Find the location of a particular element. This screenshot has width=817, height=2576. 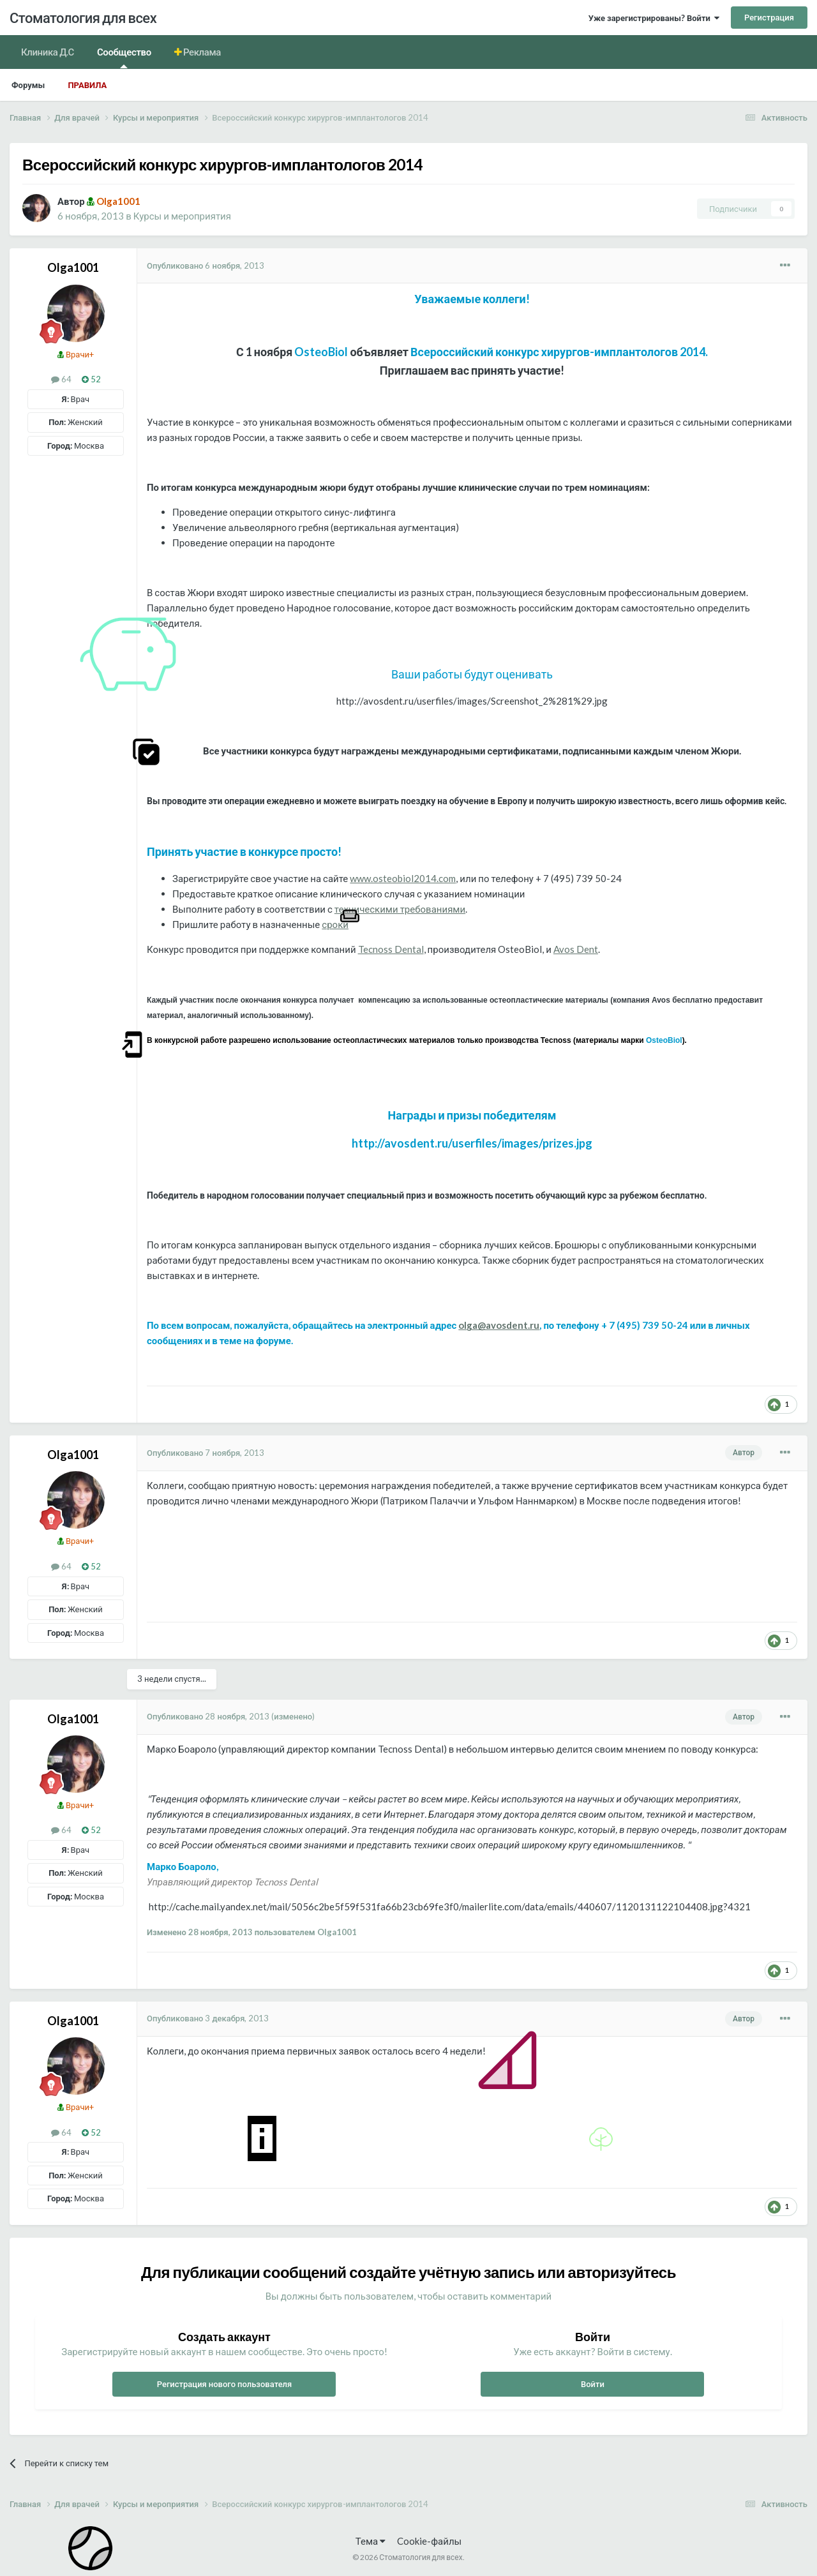

add this page to home screen is located at coordinates (132, 1044).